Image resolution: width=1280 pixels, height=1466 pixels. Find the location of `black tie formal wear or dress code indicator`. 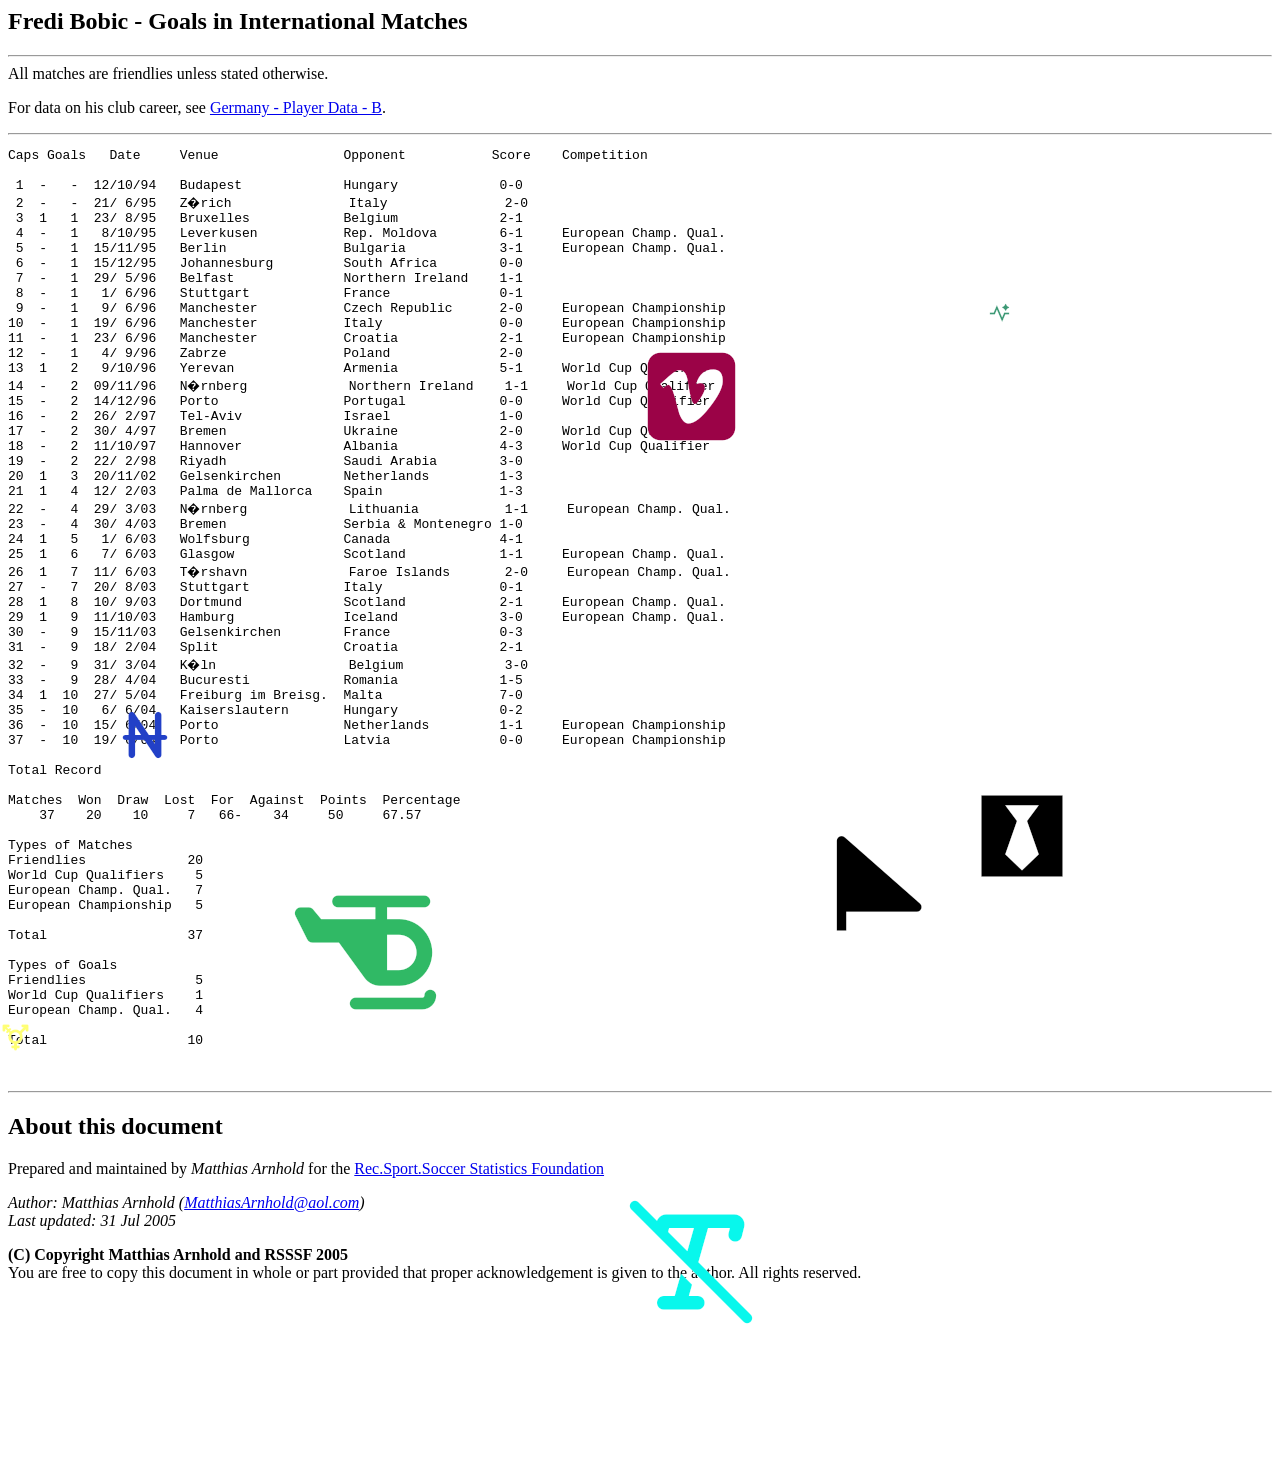

black tie formal wear or dress code indicator is located at coordinates (1022, 836).